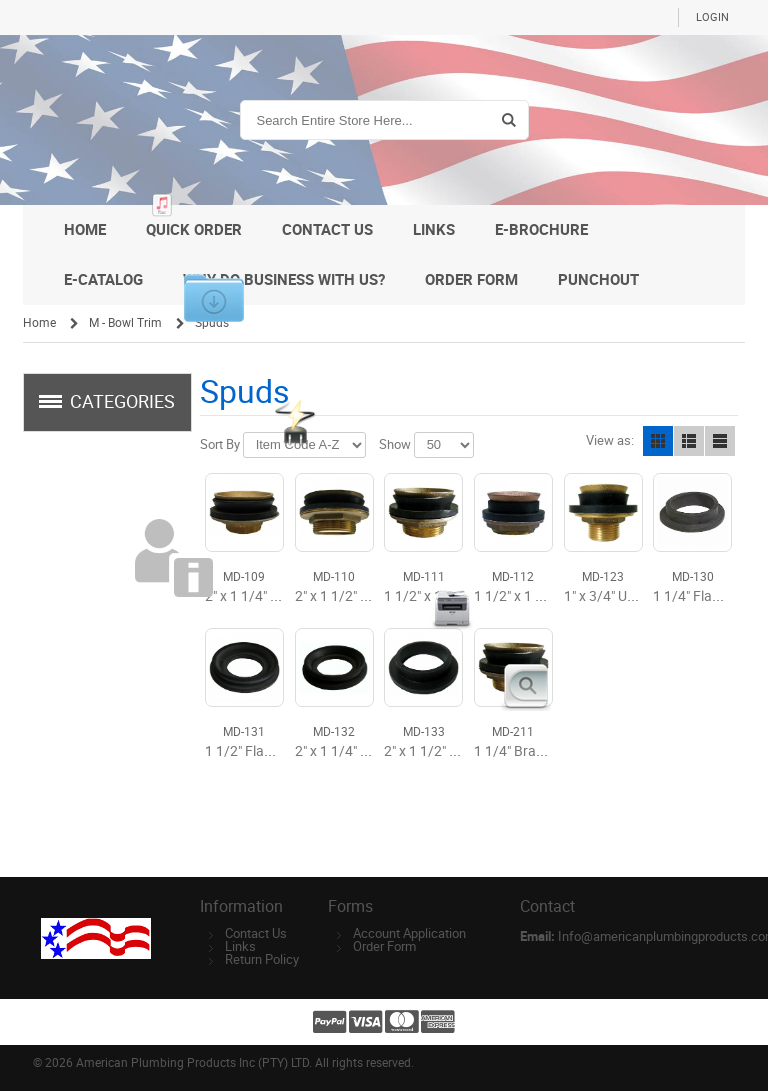 The height and width of the screenshot is (1091, 768). I want to click on view user profile information, so click(174, 558).